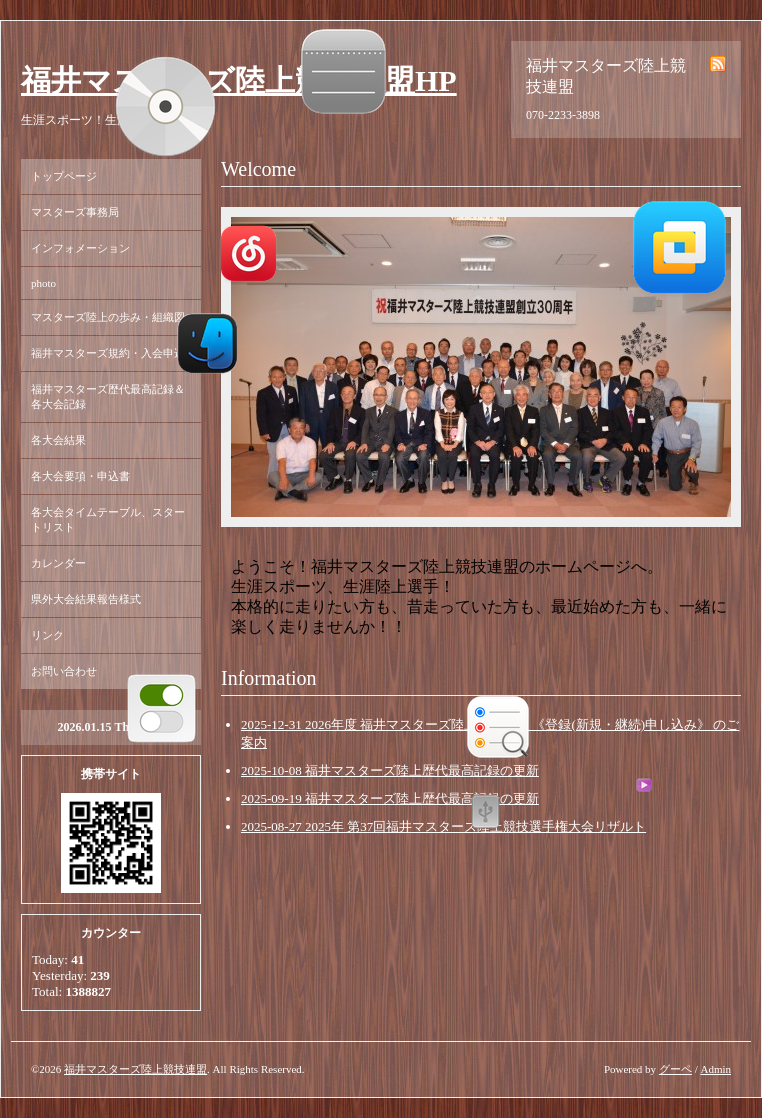 This screenshot has width=762, height=1118. Describe the element at coordinates (679, 247) in the screenshot. I see `open vmware workstation` at that location.